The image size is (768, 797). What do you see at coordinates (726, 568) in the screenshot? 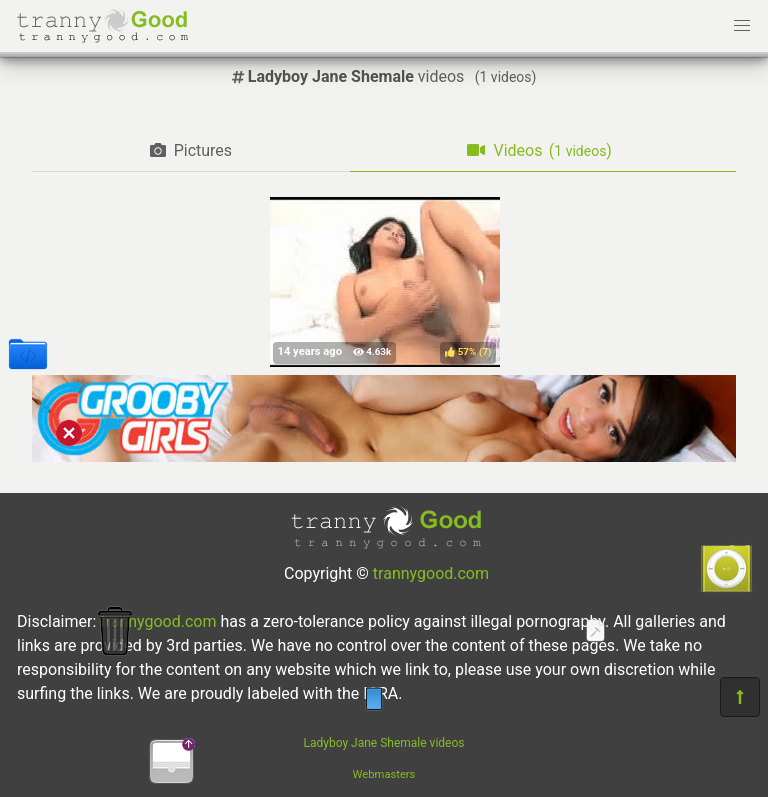
I see `iPod shuffle device connected` at bounding box center [726, 568].